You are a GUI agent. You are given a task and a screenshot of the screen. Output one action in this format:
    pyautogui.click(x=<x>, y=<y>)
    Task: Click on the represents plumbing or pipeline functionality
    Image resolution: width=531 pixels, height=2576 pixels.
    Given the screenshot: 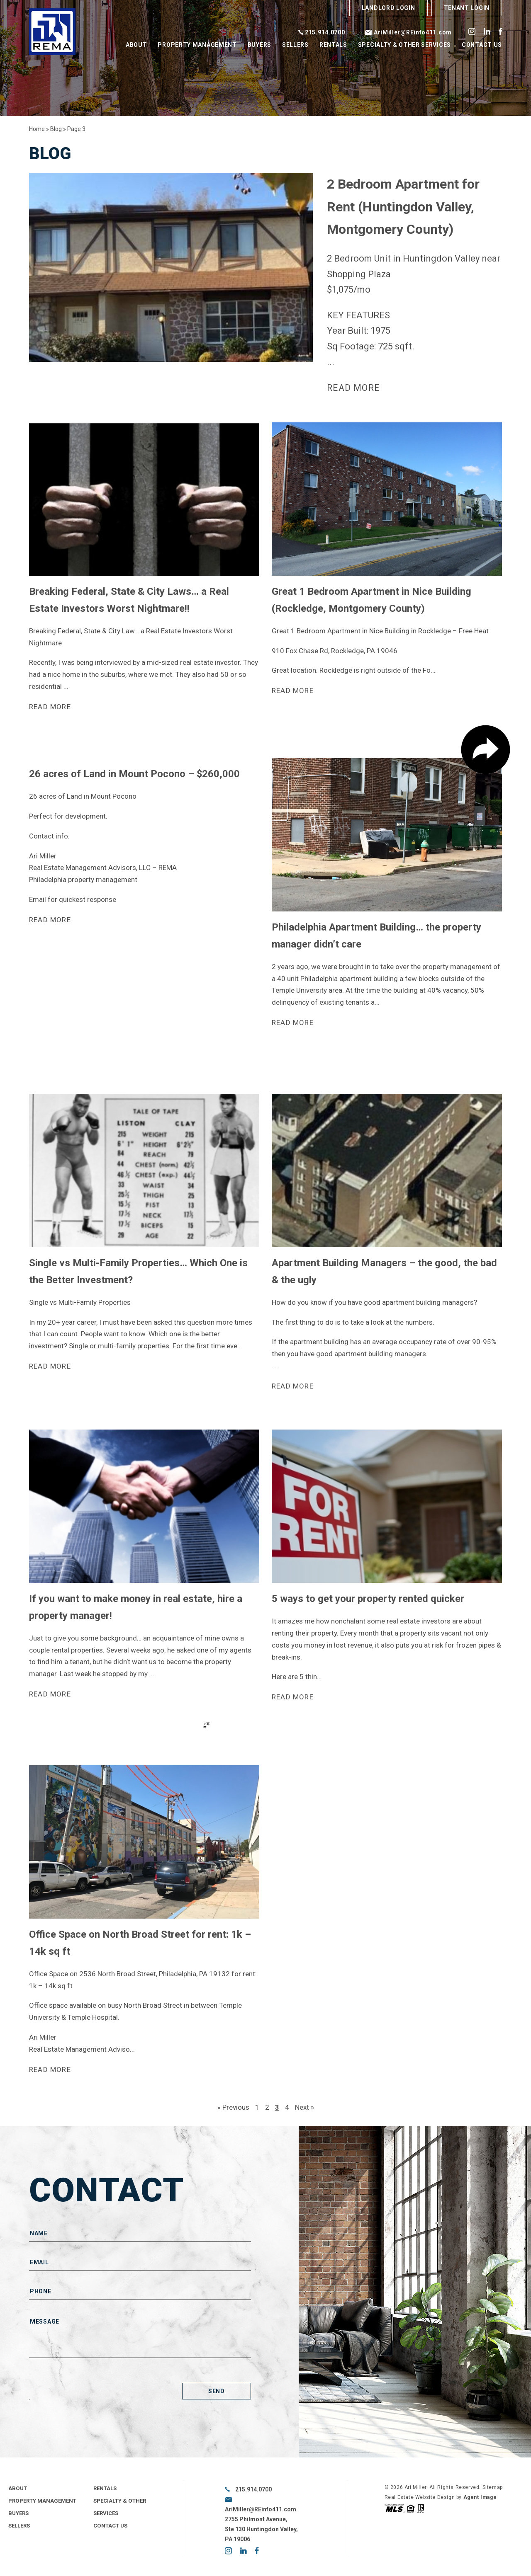 What is the action you would take?
    pyautogui.click(x=206, y=1725)
    